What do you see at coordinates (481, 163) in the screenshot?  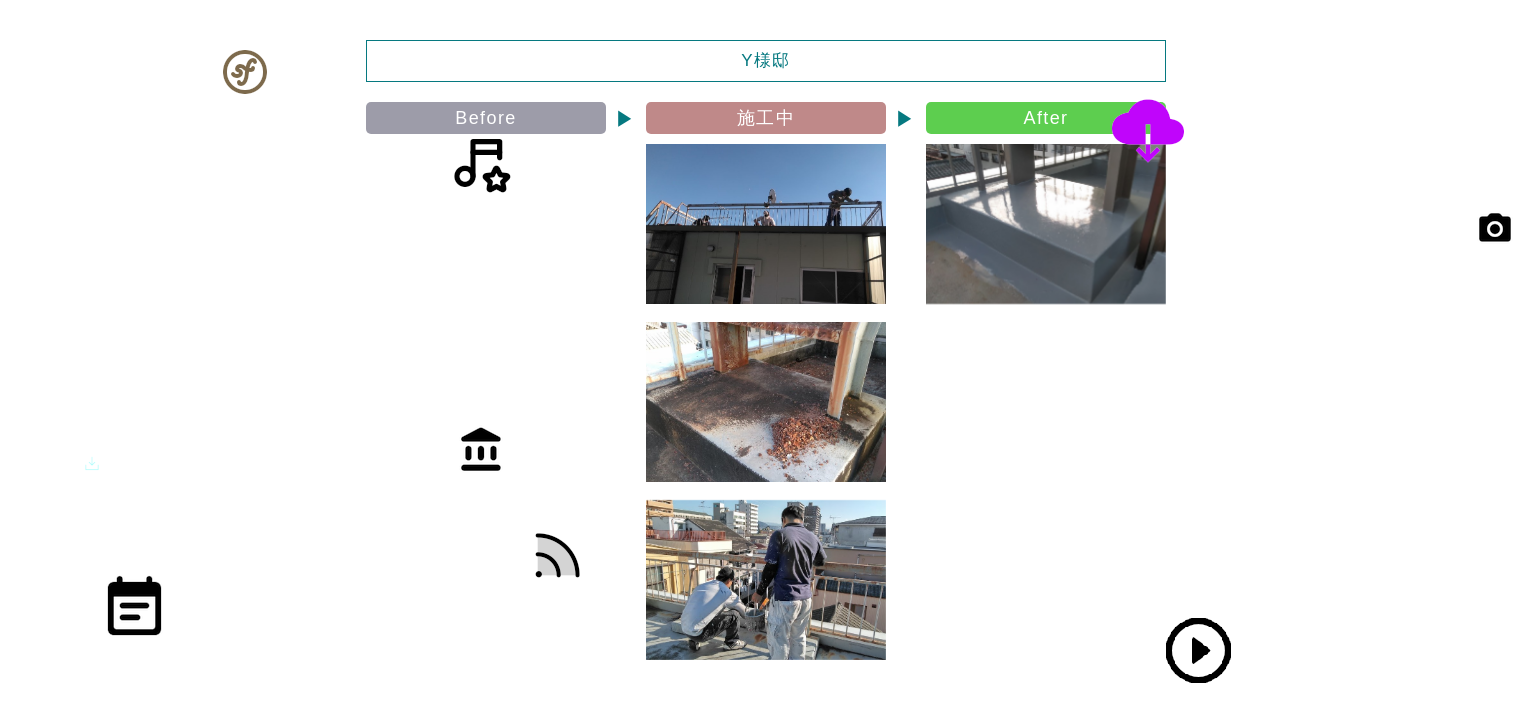 I see `add song to favorites` at bounding box center [481, 163].